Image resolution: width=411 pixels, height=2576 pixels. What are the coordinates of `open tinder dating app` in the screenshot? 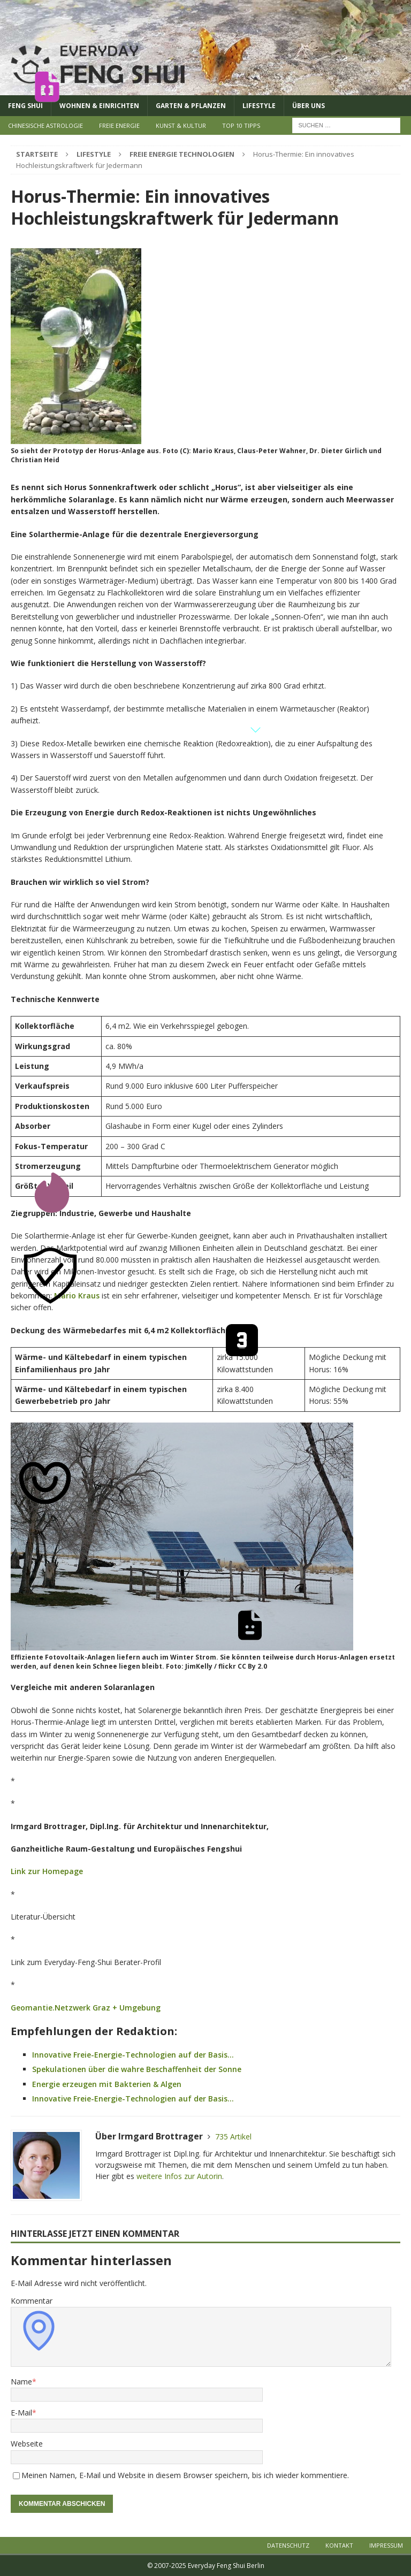 It's located at (52, 1194).